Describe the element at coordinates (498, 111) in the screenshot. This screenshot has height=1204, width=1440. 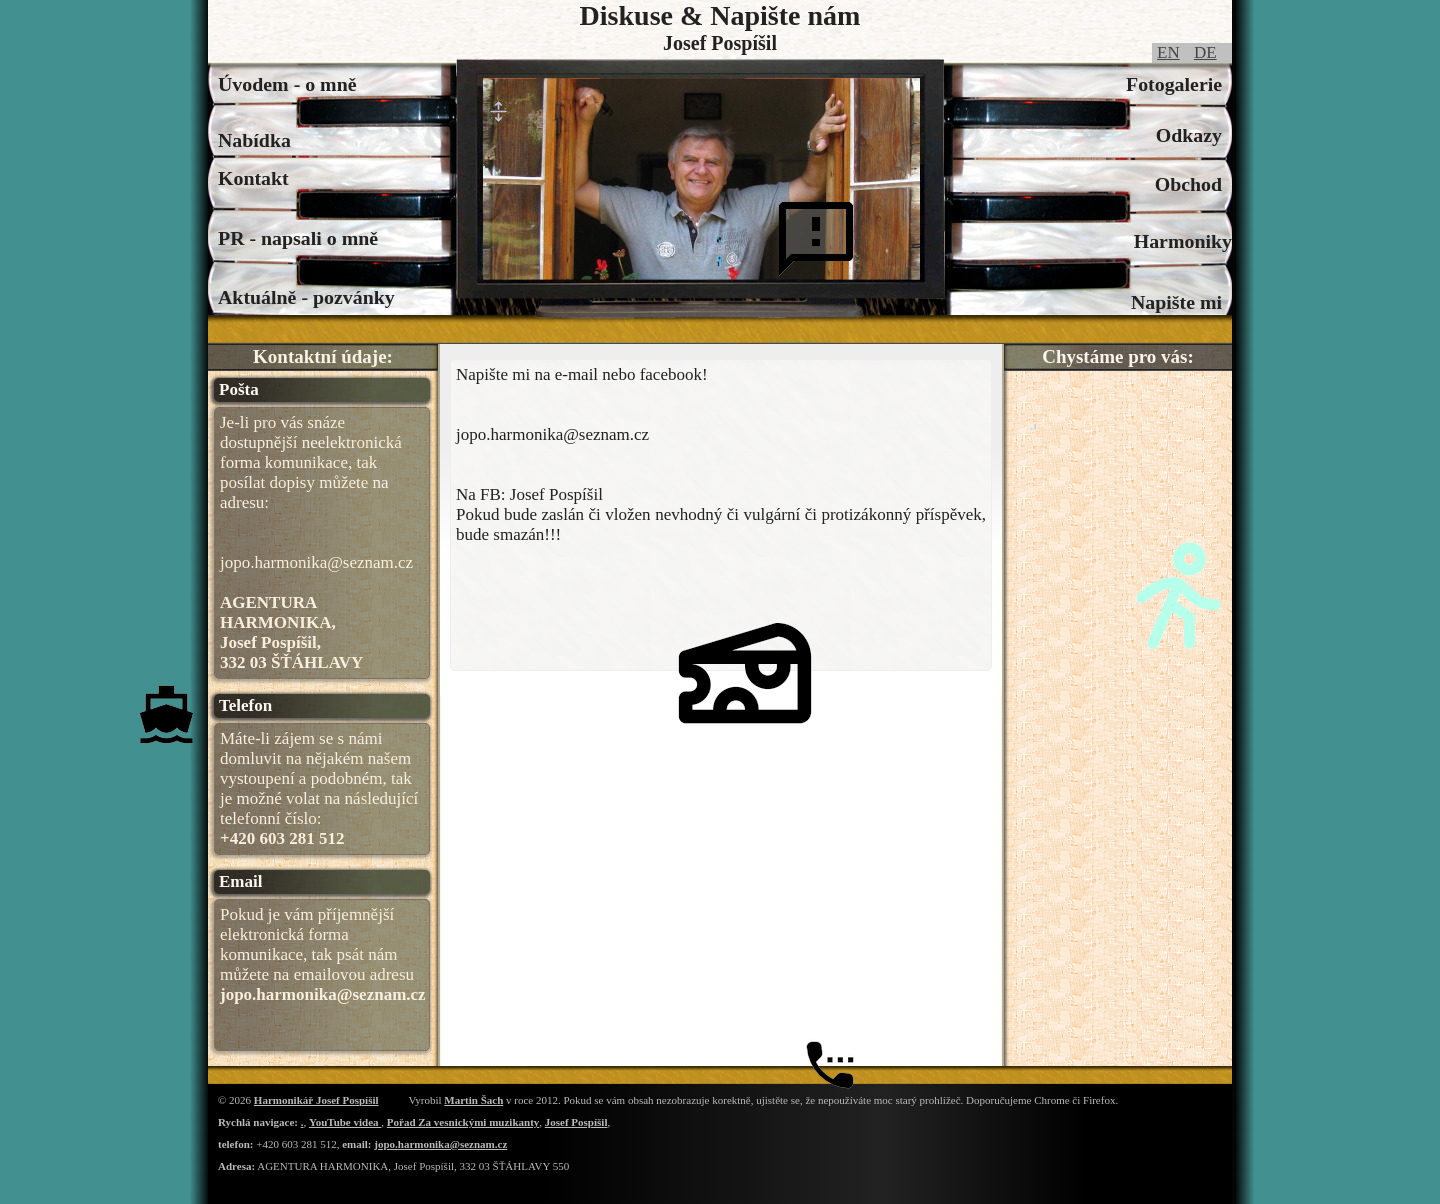
I see `expand content vertically` at that location.